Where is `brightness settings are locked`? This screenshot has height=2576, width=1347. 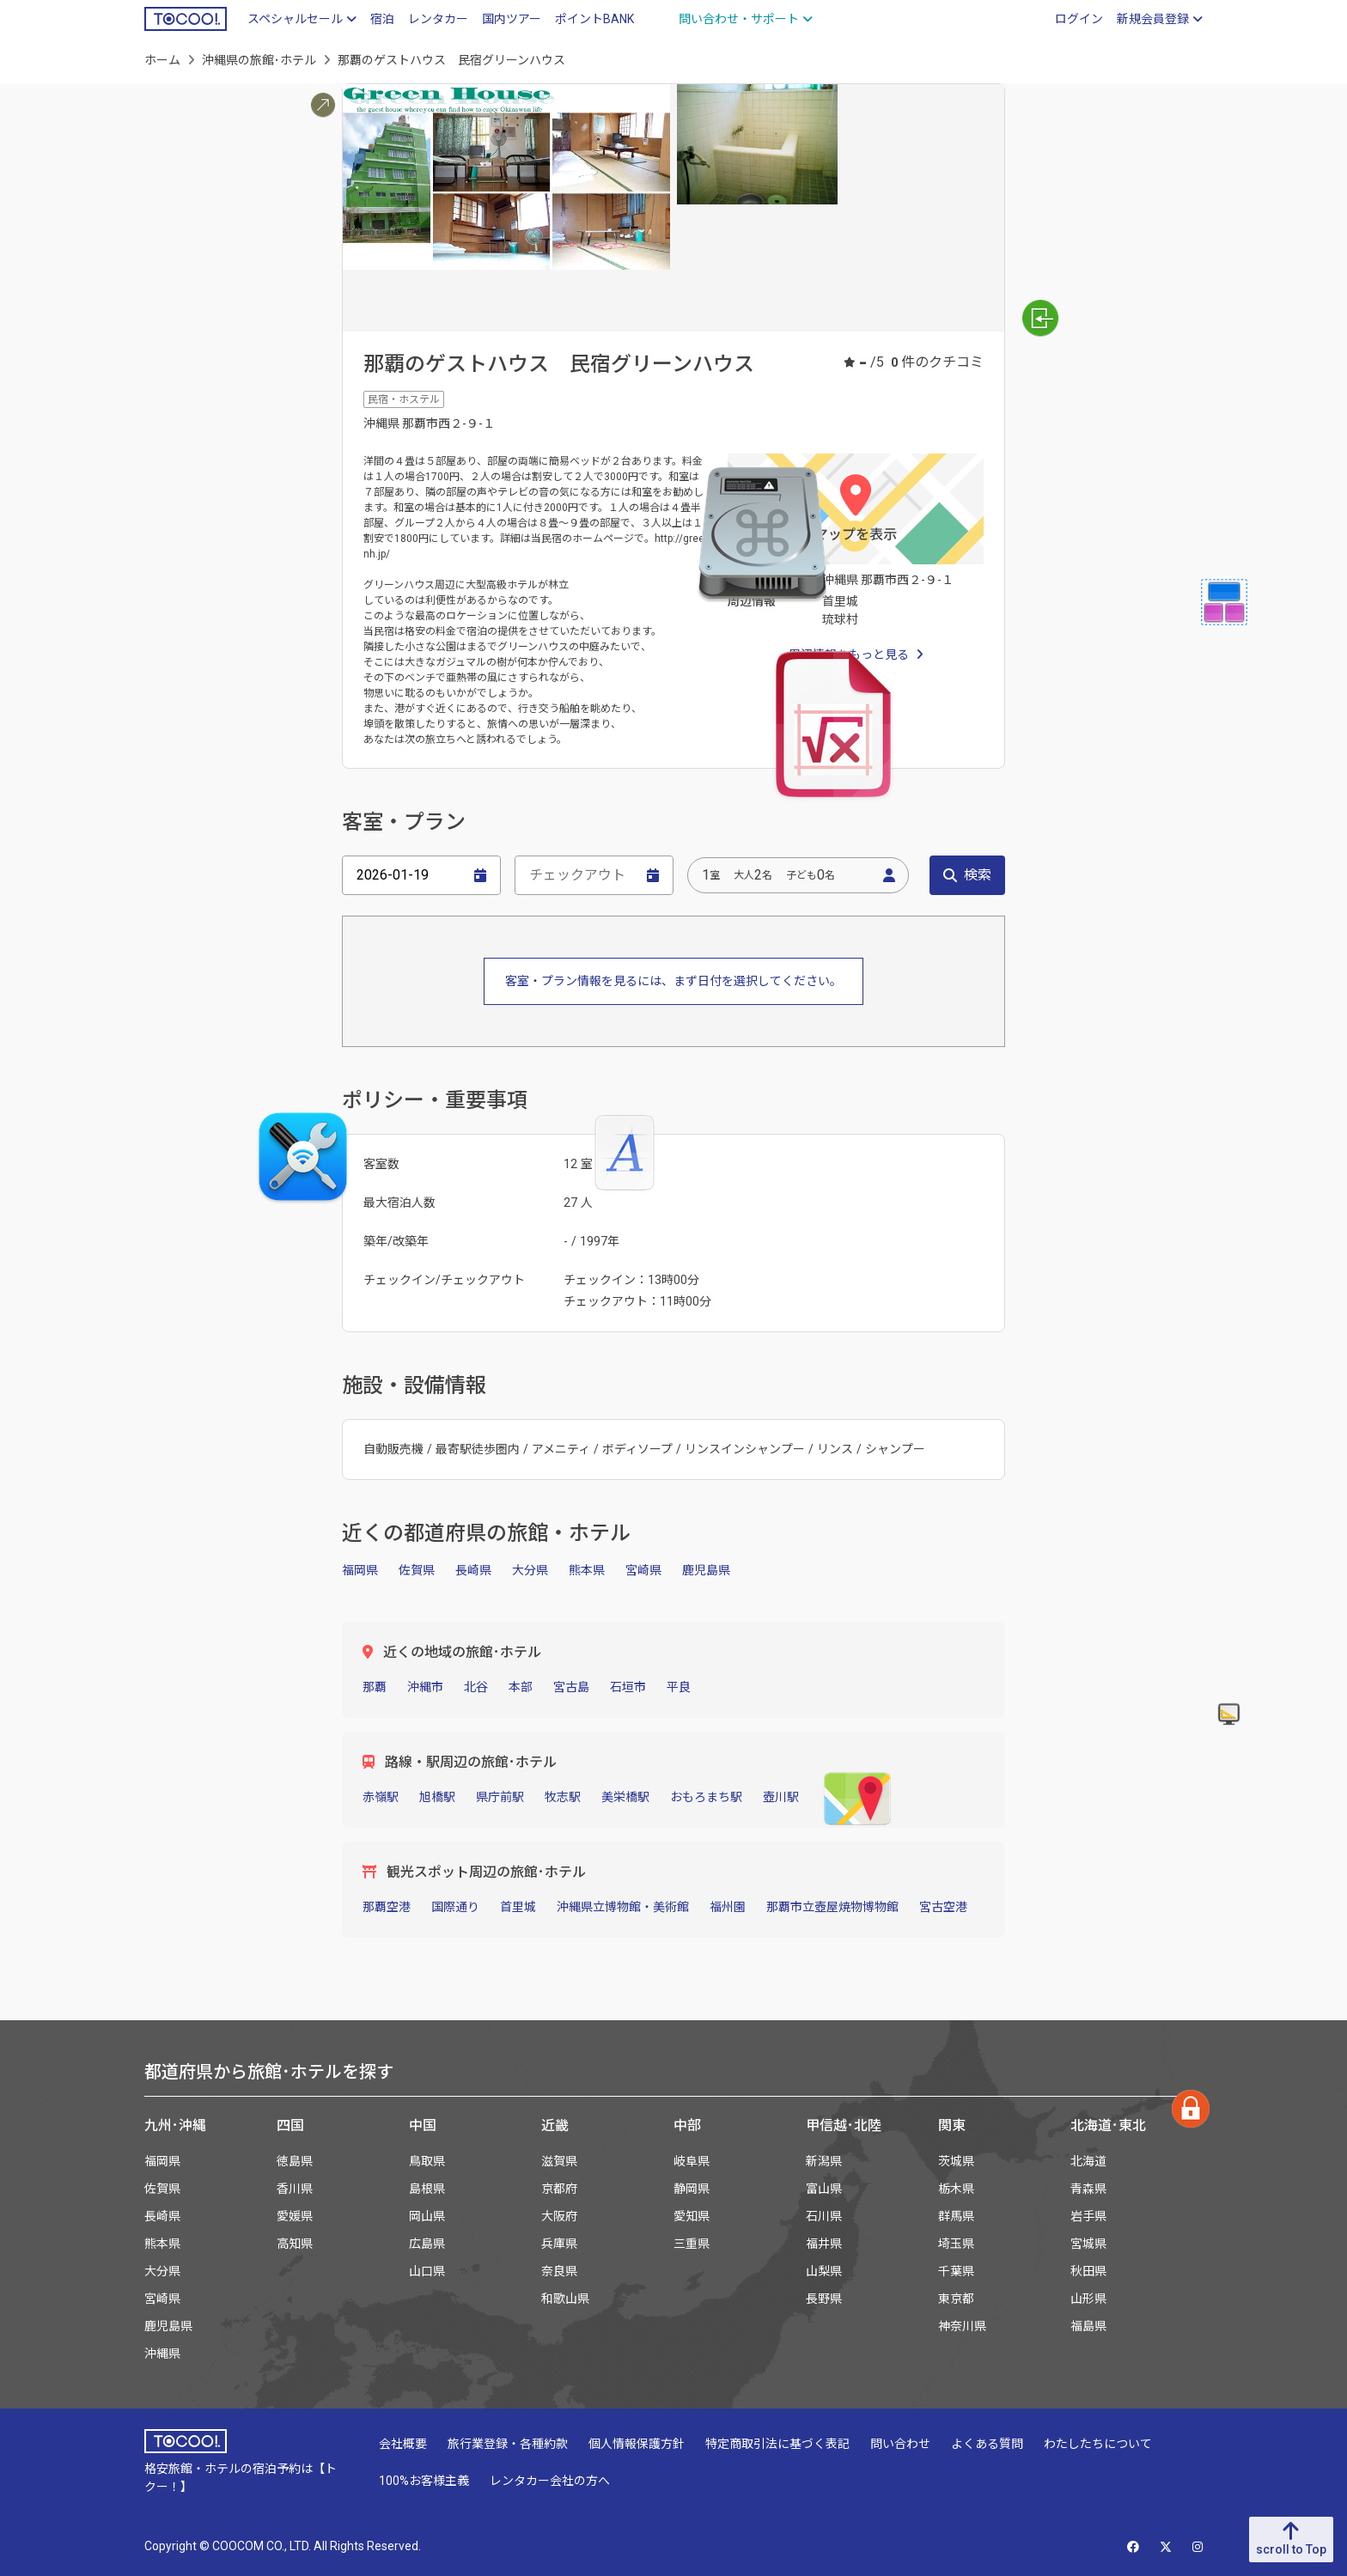 brightness settings are locked is located at coordinates (1191, 2109).